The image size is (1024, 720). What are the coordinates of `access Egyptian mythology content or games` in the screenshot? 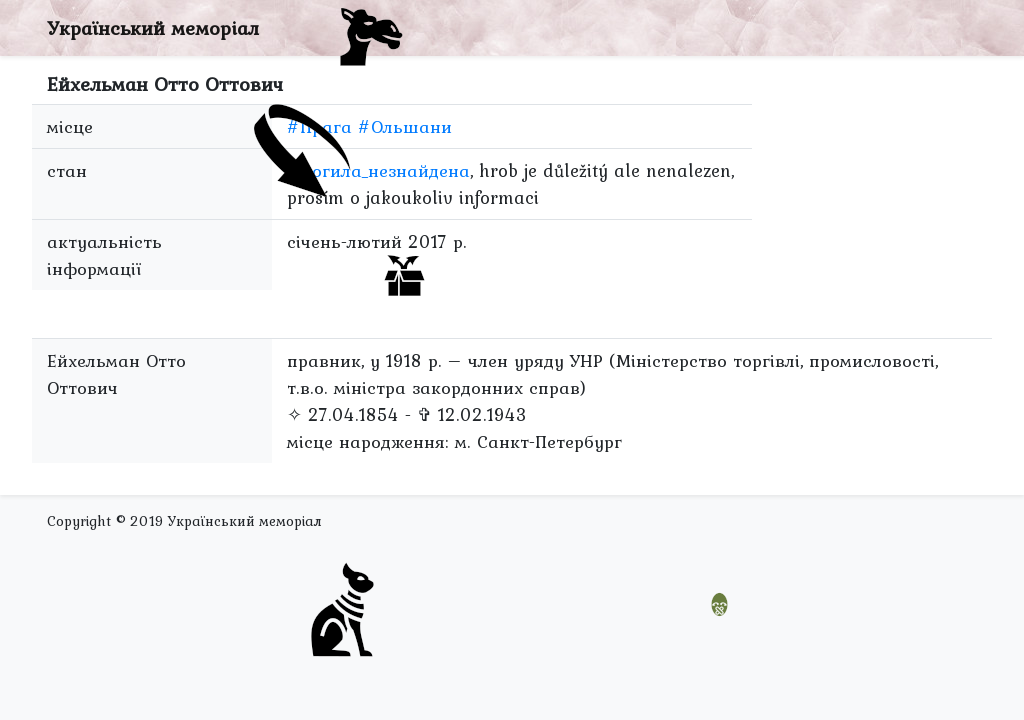 It's located at (342, 609).